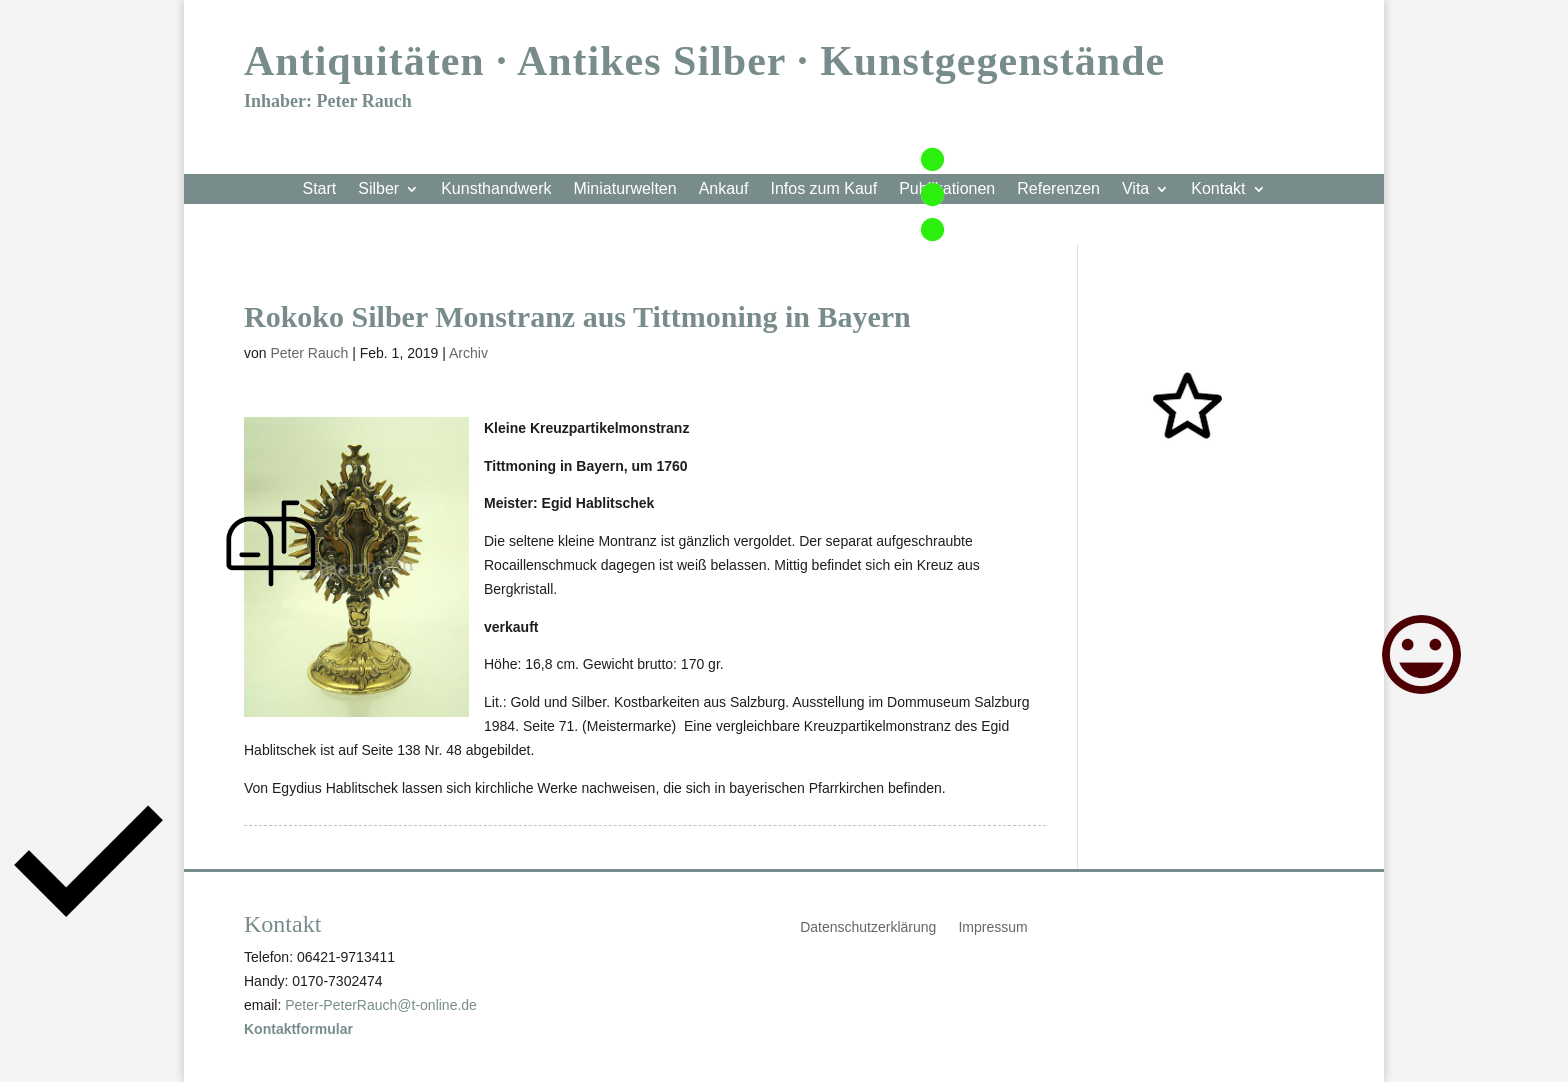  What do you see at coordinates (1187, 406) in the screenshot?
I see `add item to favorites` at bounding box center [1187, 406].